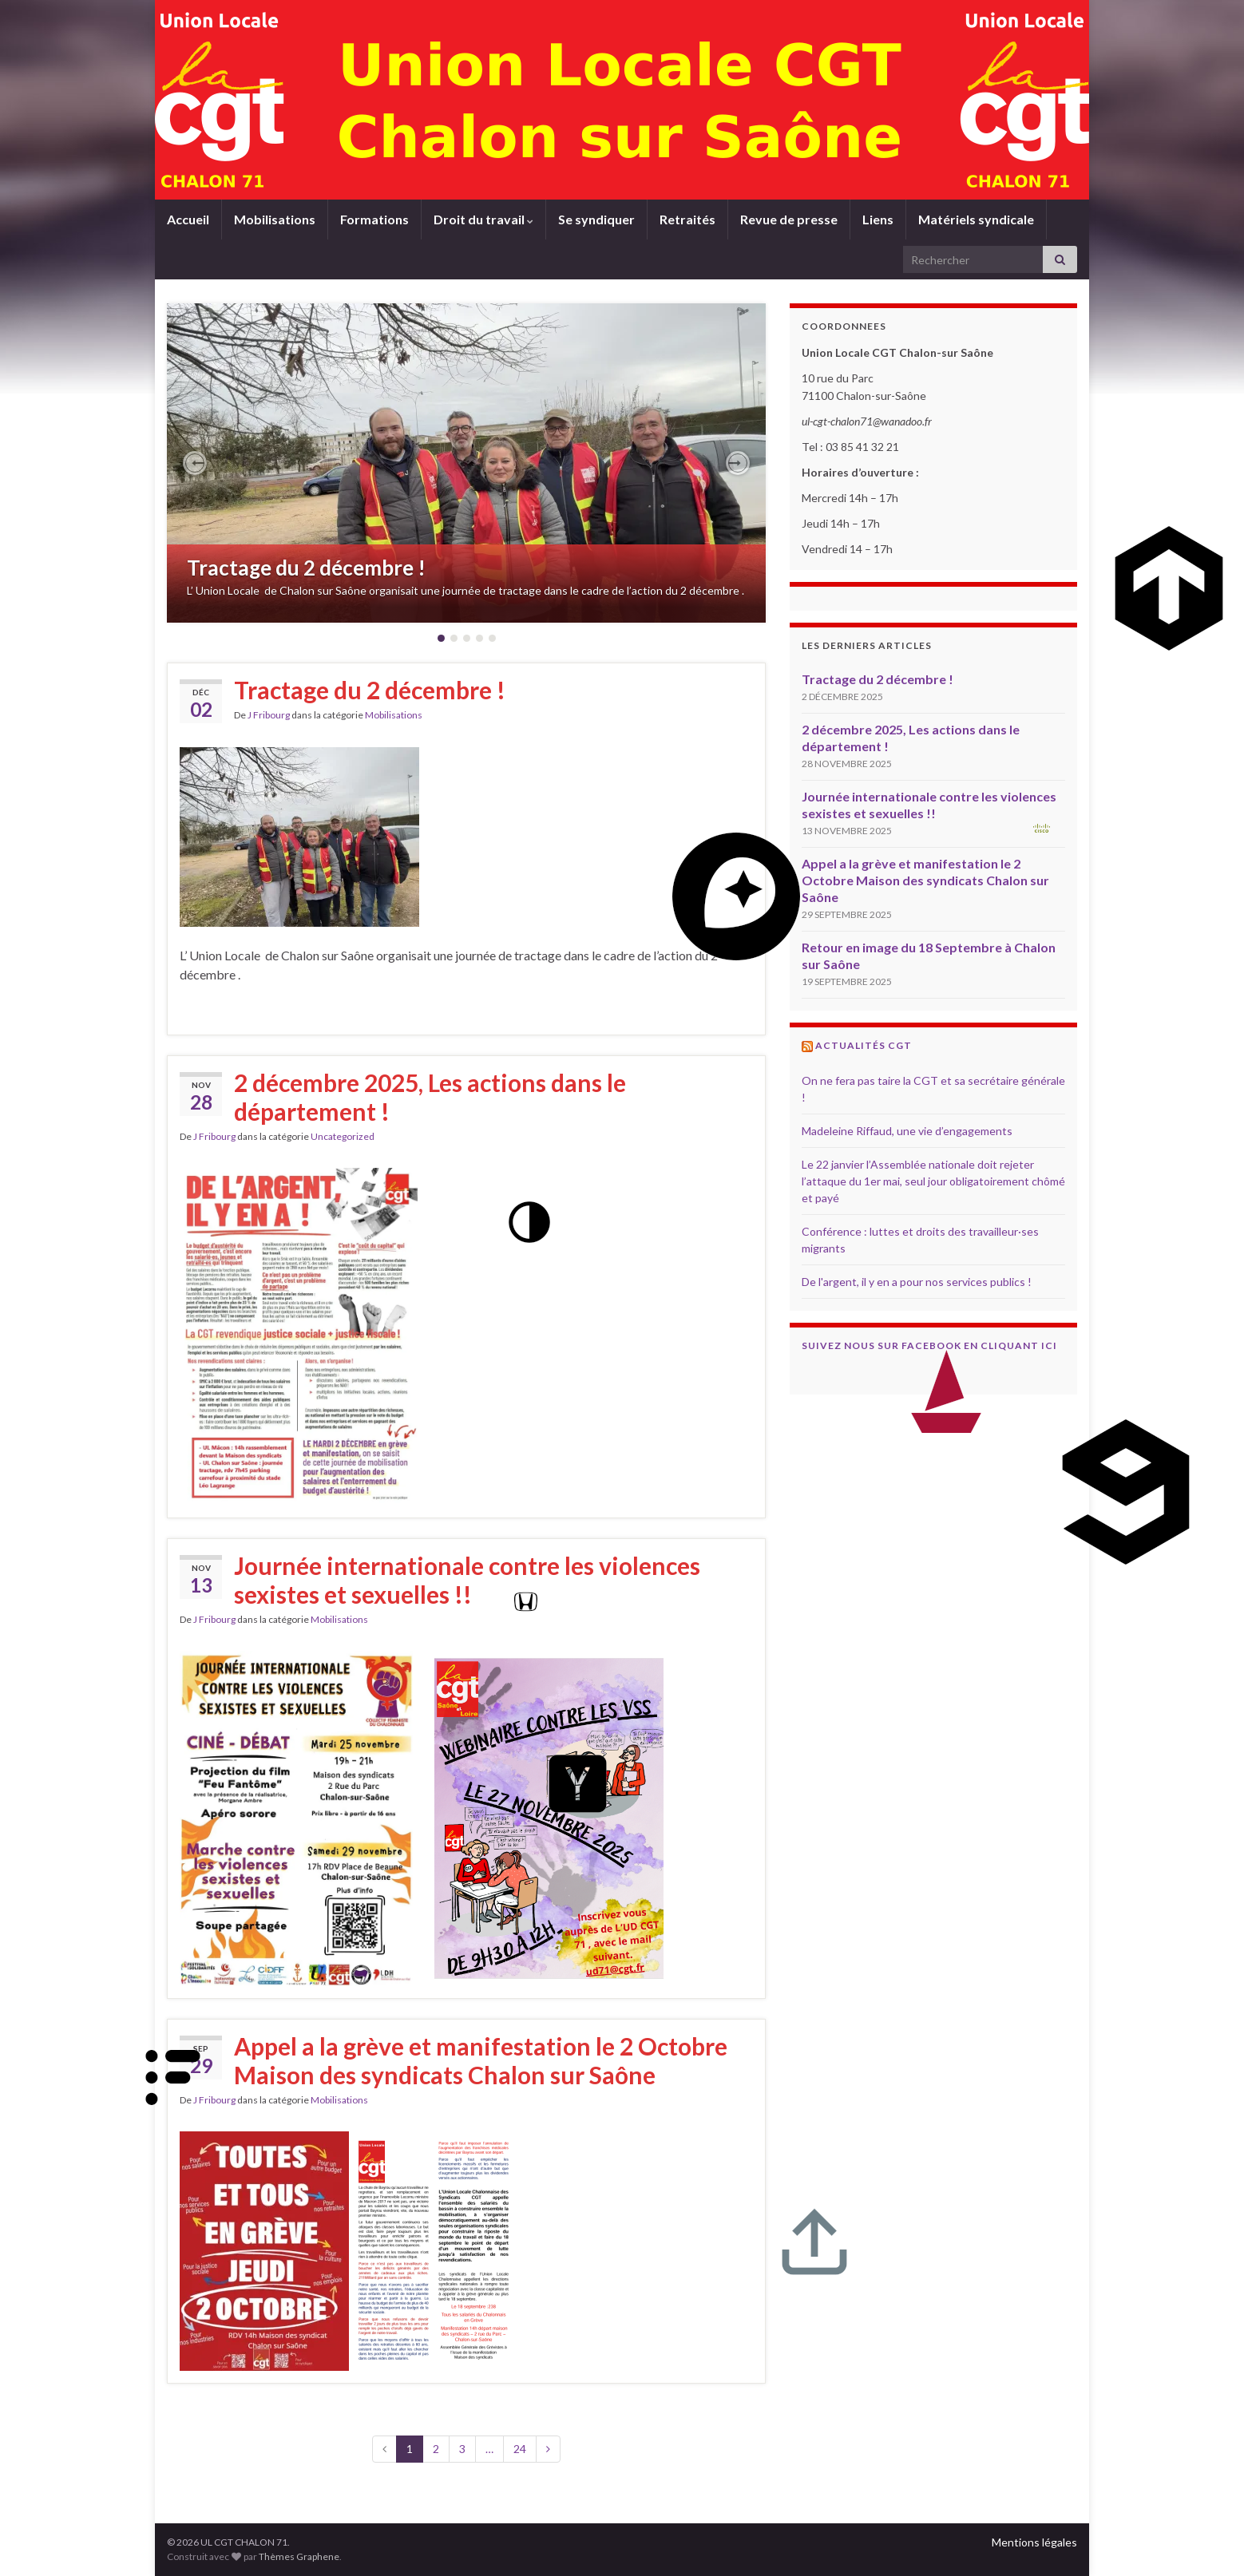 This screenshot has width=1244, height=2576. What do you see at coordinates (172, 2077) in the screenshot?
I see `codefactor code review service logo` at bounding box center [172, 2077].